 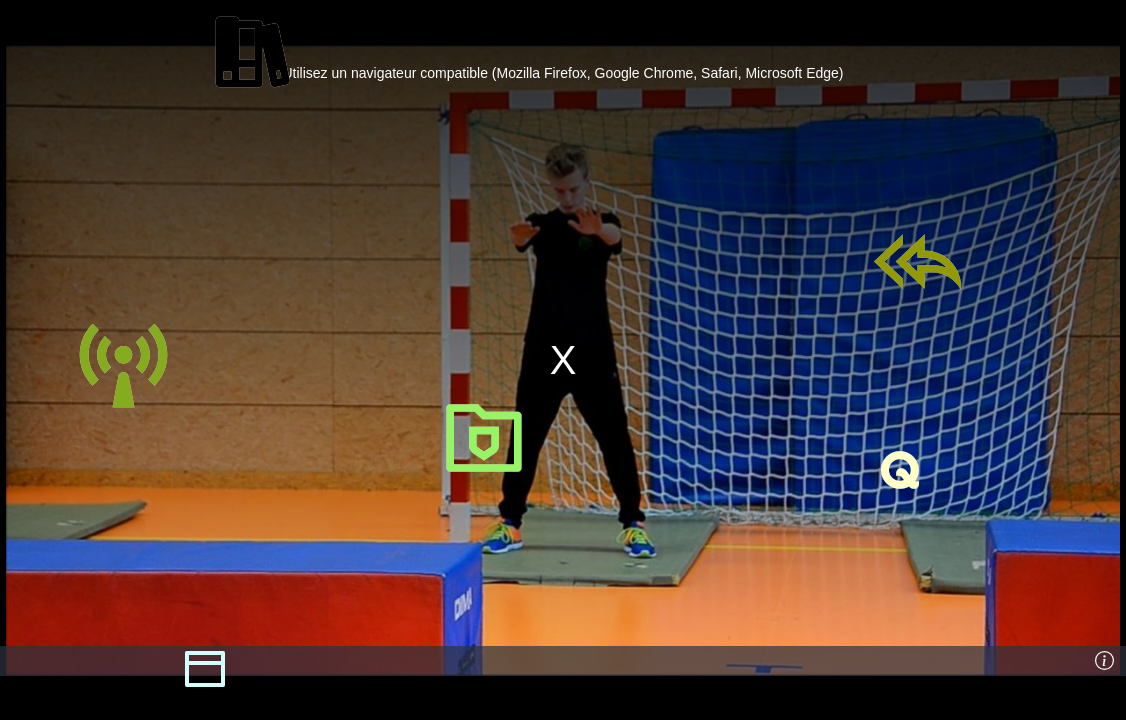 I want to click on reply to all recipients in an email thread, so click(x=917, y=261).